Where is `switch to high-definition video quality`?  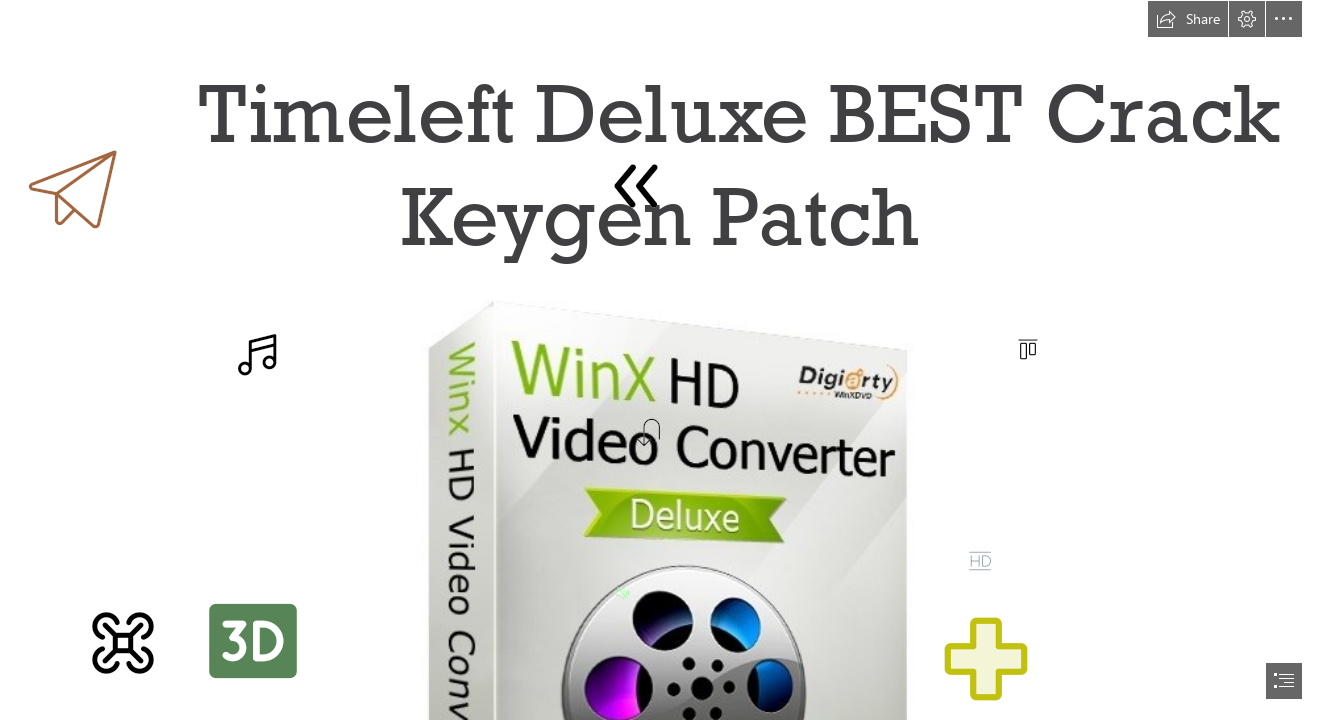
switch to high-definition video quality is located at coordinates (980, 561).